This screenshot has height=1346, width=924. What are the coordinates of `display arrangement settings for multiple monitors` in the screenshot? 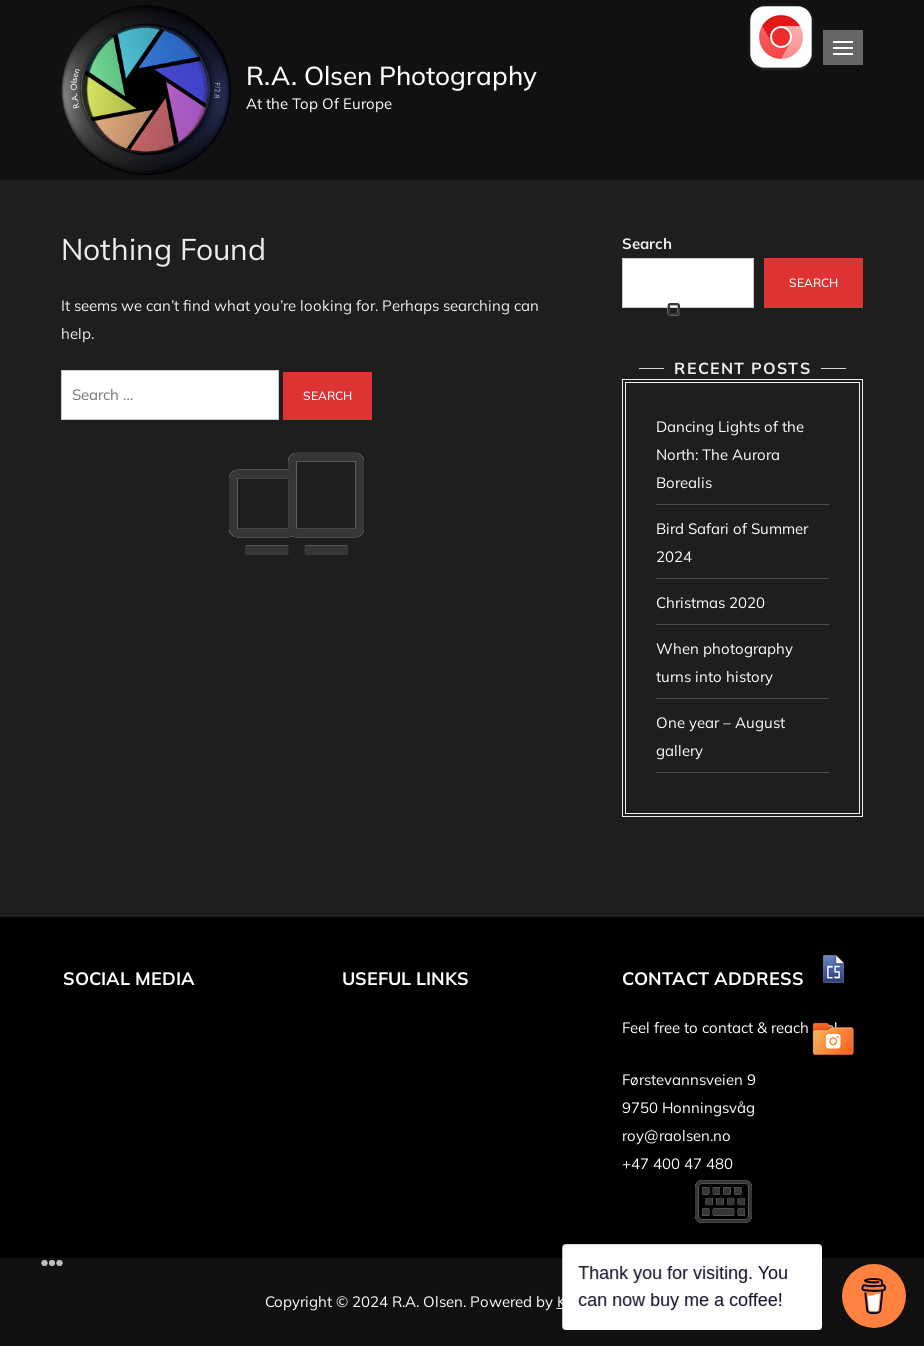 It's located at (296, 503).